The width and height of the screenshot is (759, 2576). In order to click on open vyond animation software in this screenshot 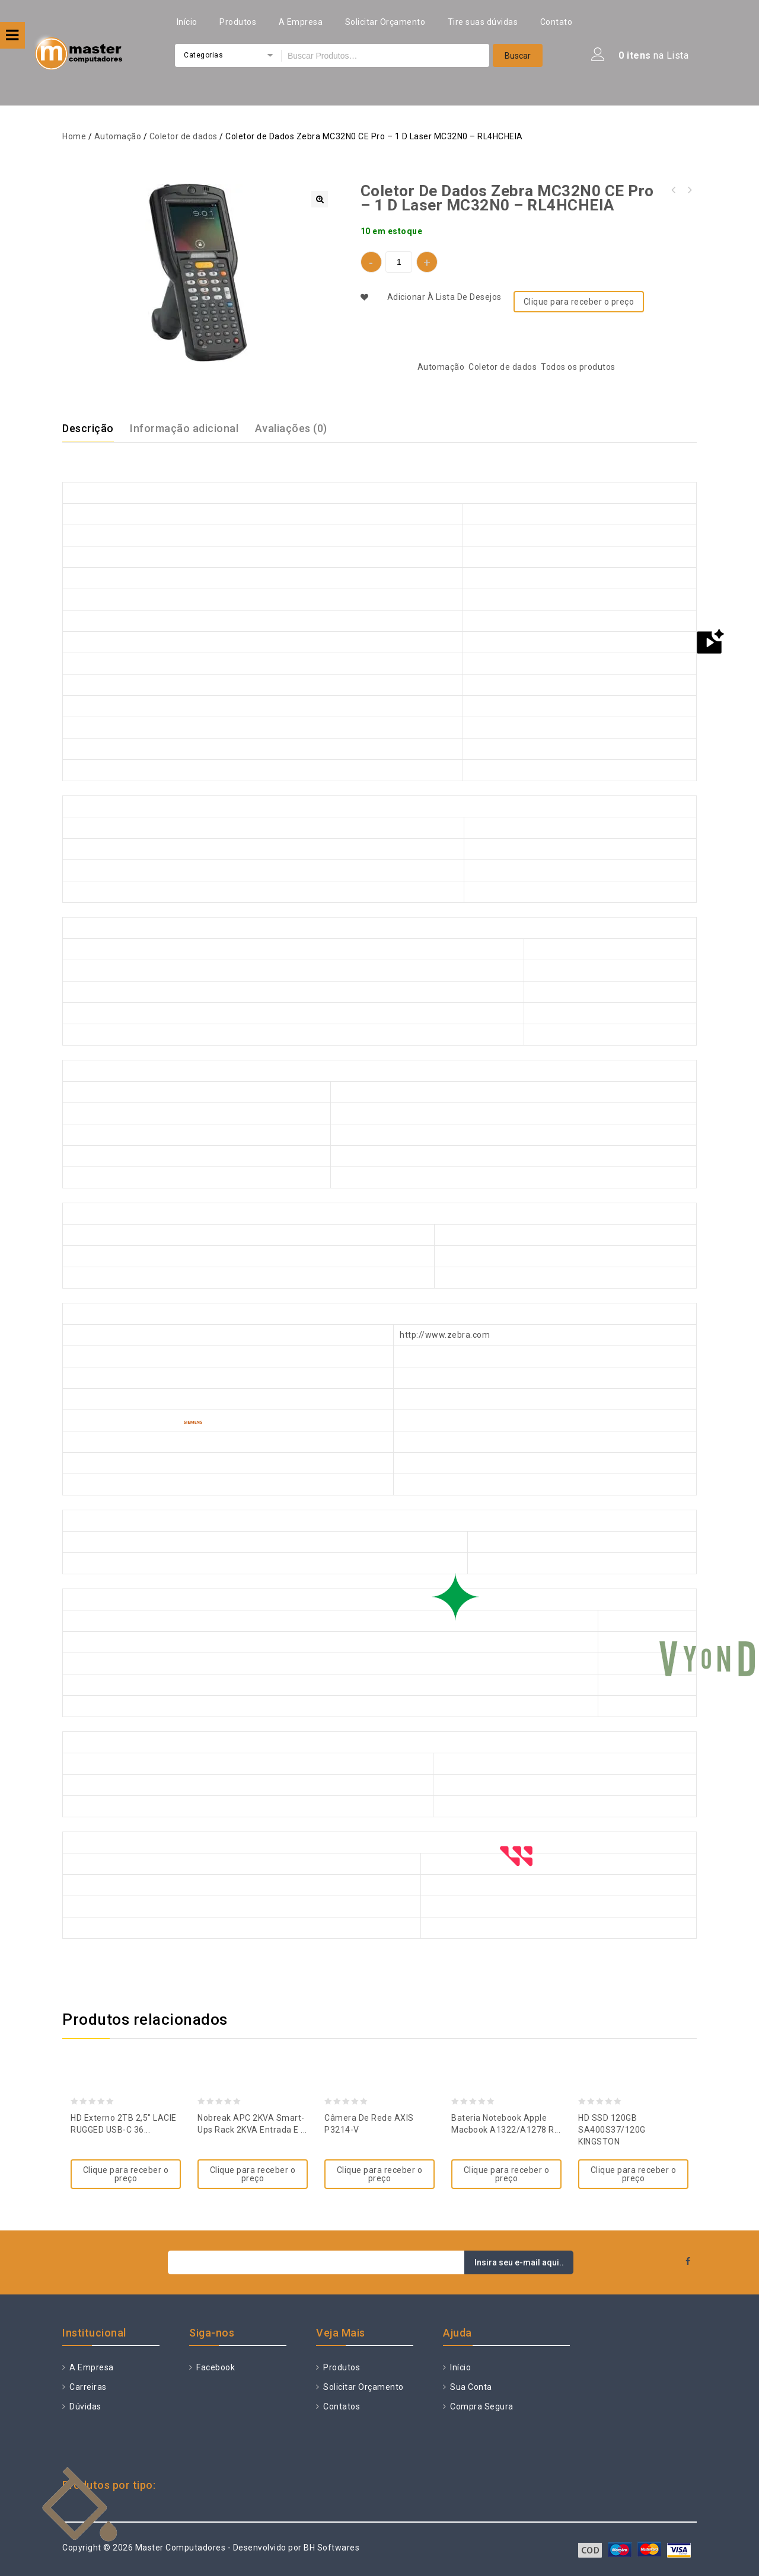, I will do `click(707, 1658)`.